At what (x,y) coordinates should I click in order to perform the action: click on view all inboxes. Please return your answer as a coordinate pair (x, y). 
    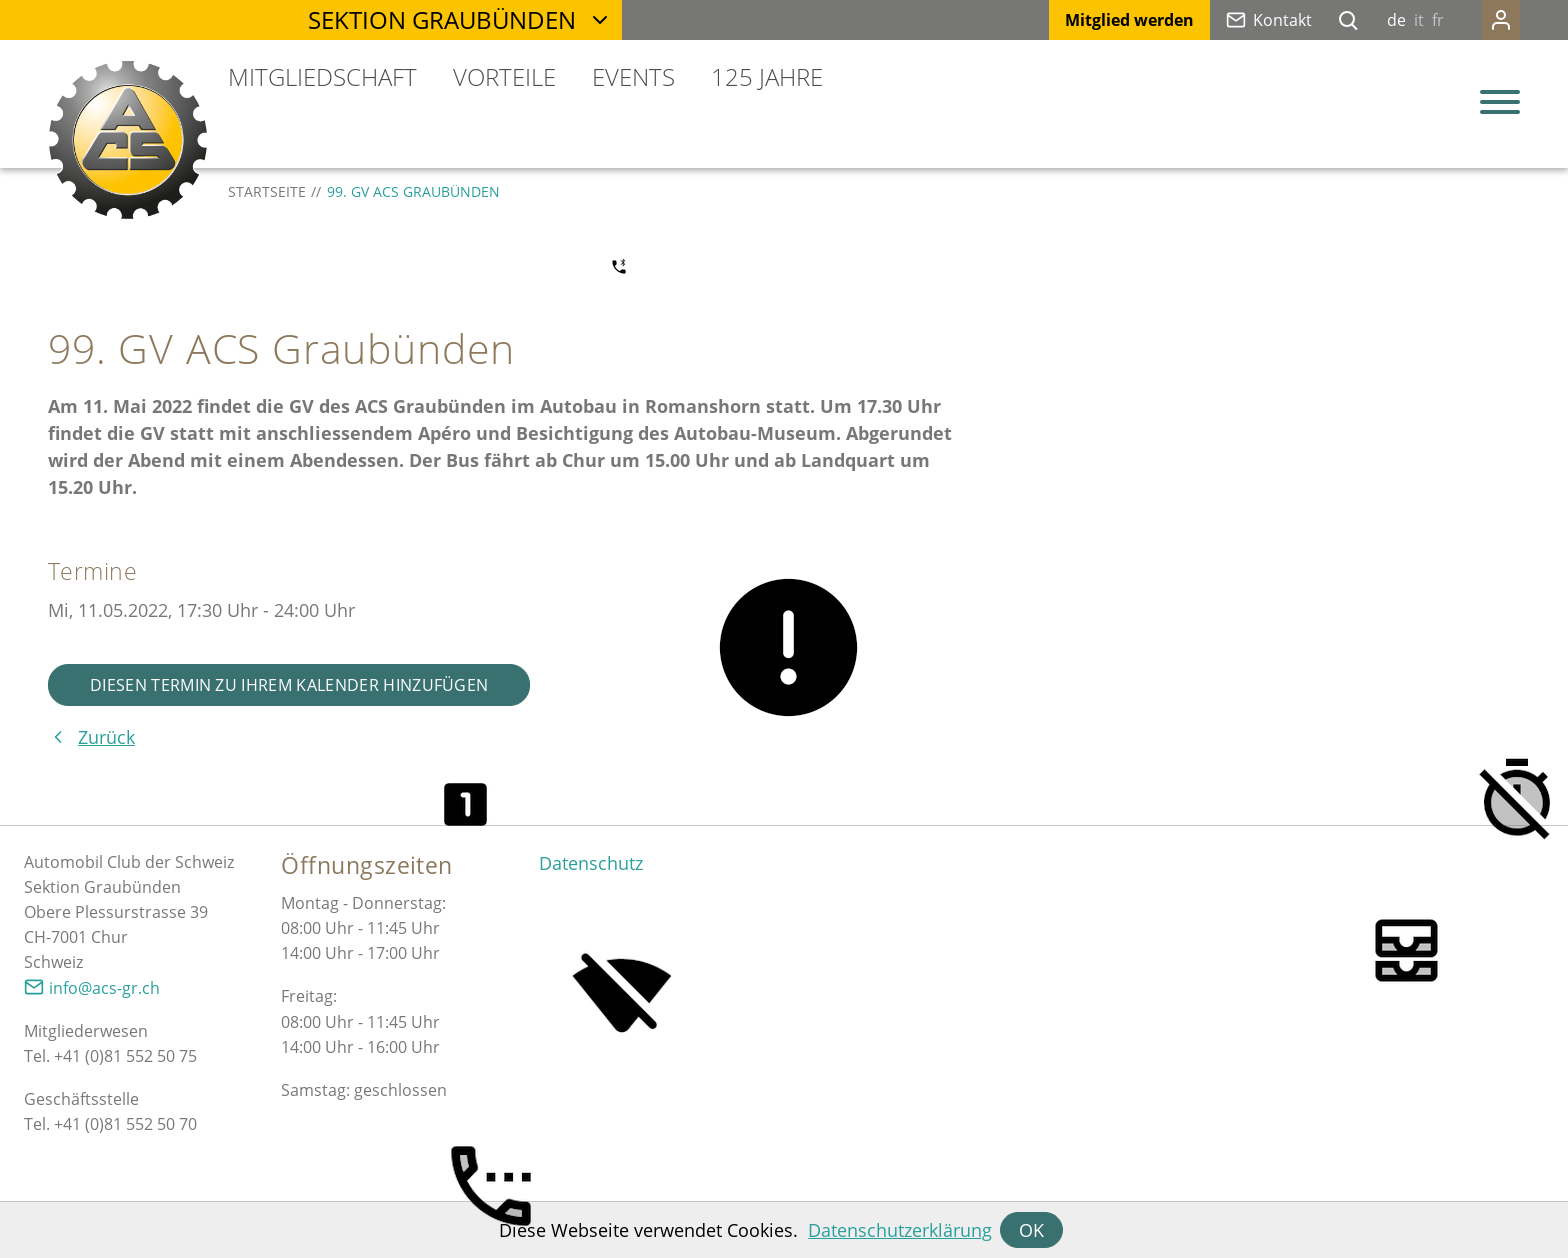
    Looking at the image, I should click on (1406, 950).